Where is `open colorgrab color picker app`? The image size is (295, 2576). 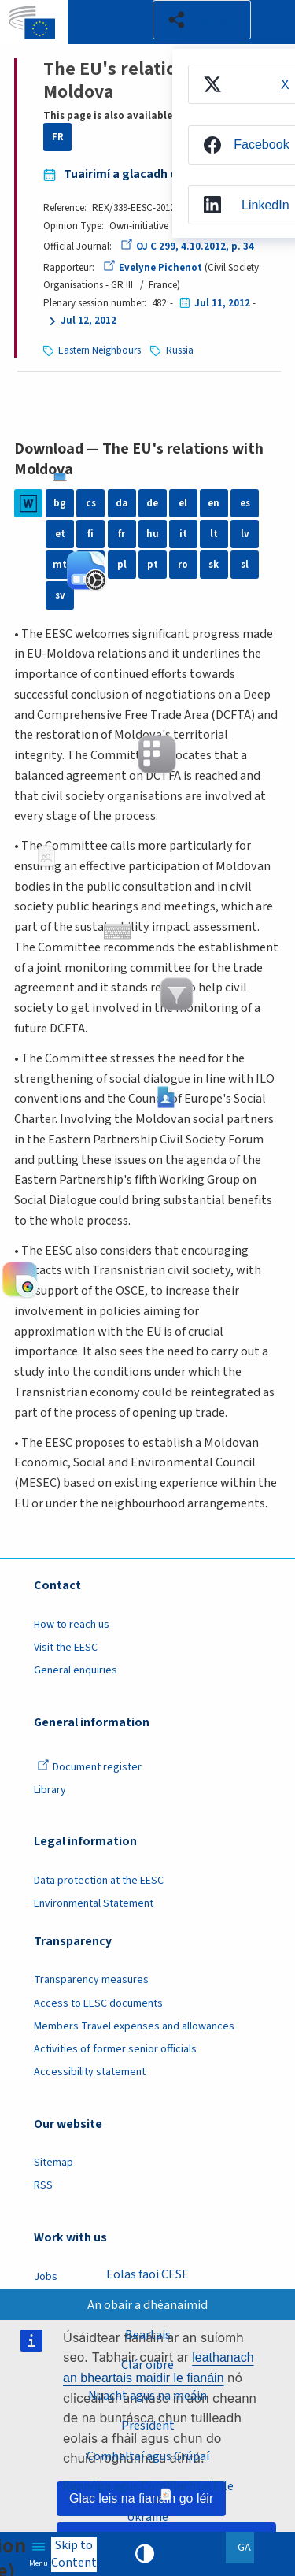
open colorgrab color picker app is located at coordinates (20, 1279).